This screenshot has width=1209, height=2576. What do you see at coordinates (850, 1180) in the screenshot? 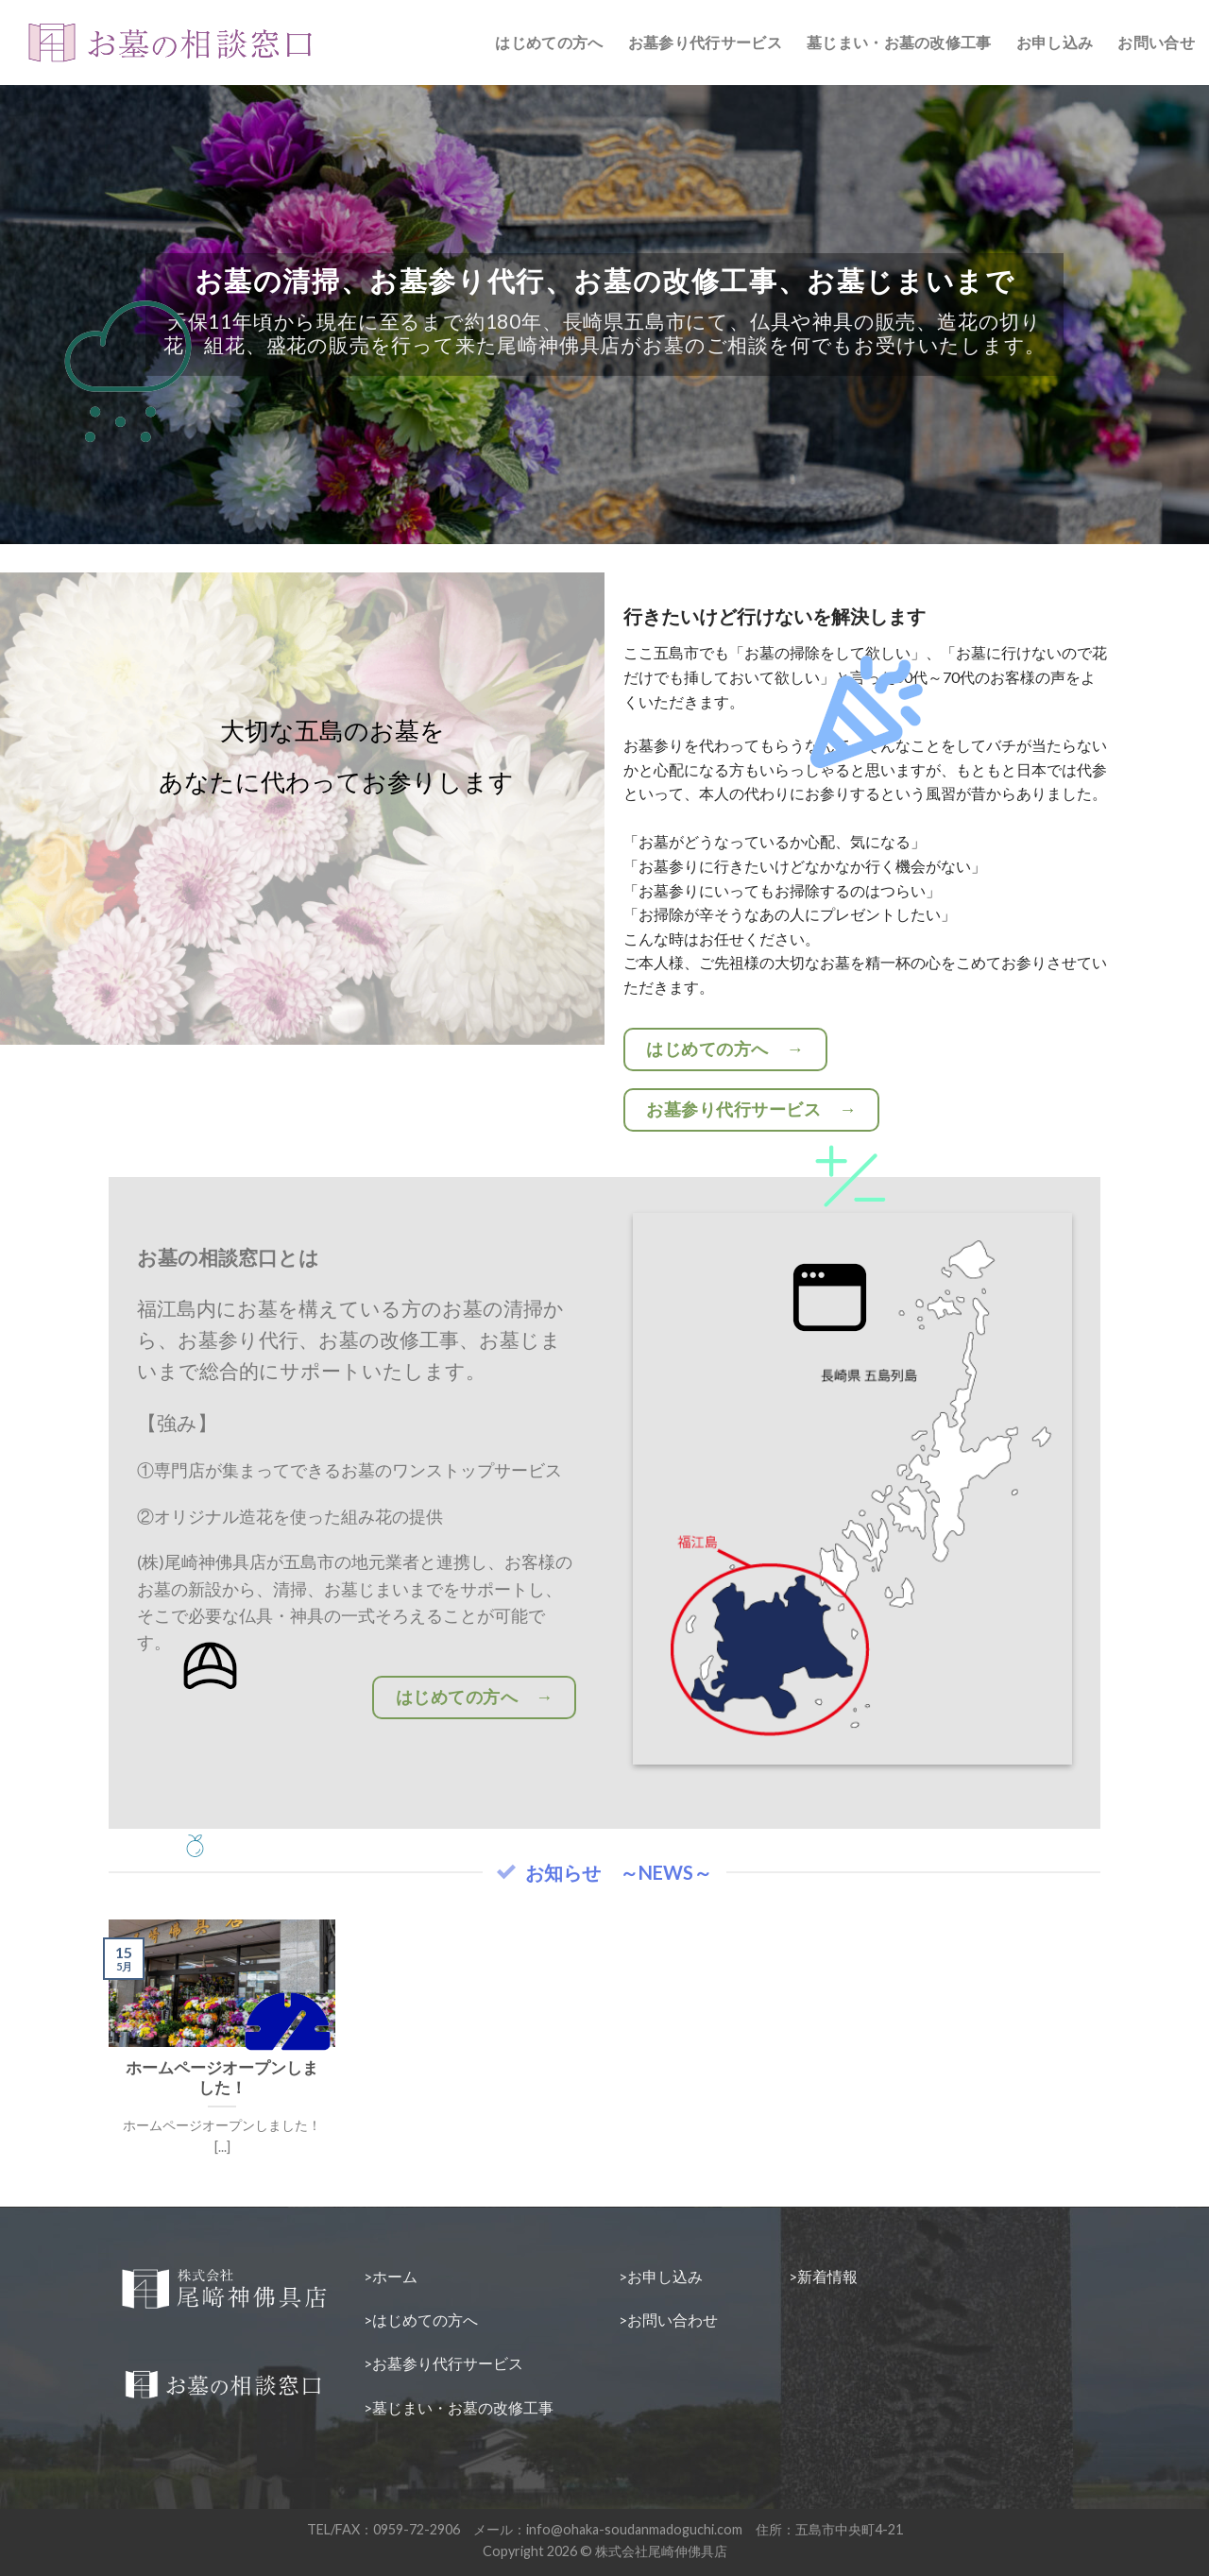
I see `toggle between adding and subtracting values` at bounding box center [850, 1180].